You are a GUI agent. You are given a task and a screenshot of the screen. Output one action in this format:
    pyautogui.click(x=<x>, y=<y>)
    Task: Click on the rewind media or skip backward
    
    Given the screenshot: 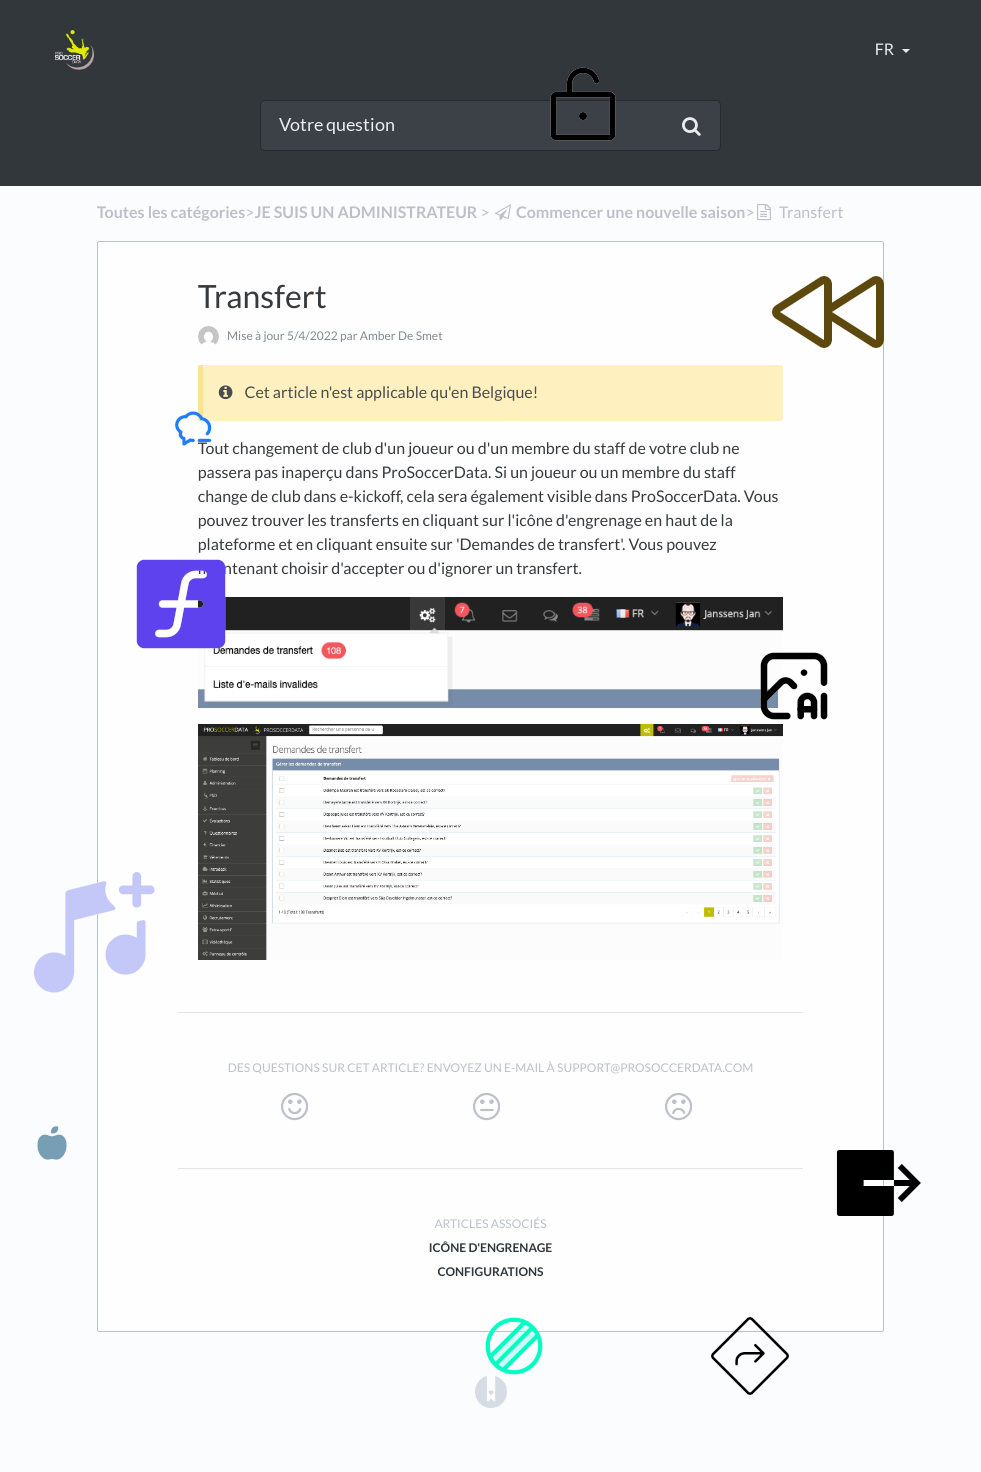 What is the action you would take?
    pyautogui.click(x=832, y=312)
    